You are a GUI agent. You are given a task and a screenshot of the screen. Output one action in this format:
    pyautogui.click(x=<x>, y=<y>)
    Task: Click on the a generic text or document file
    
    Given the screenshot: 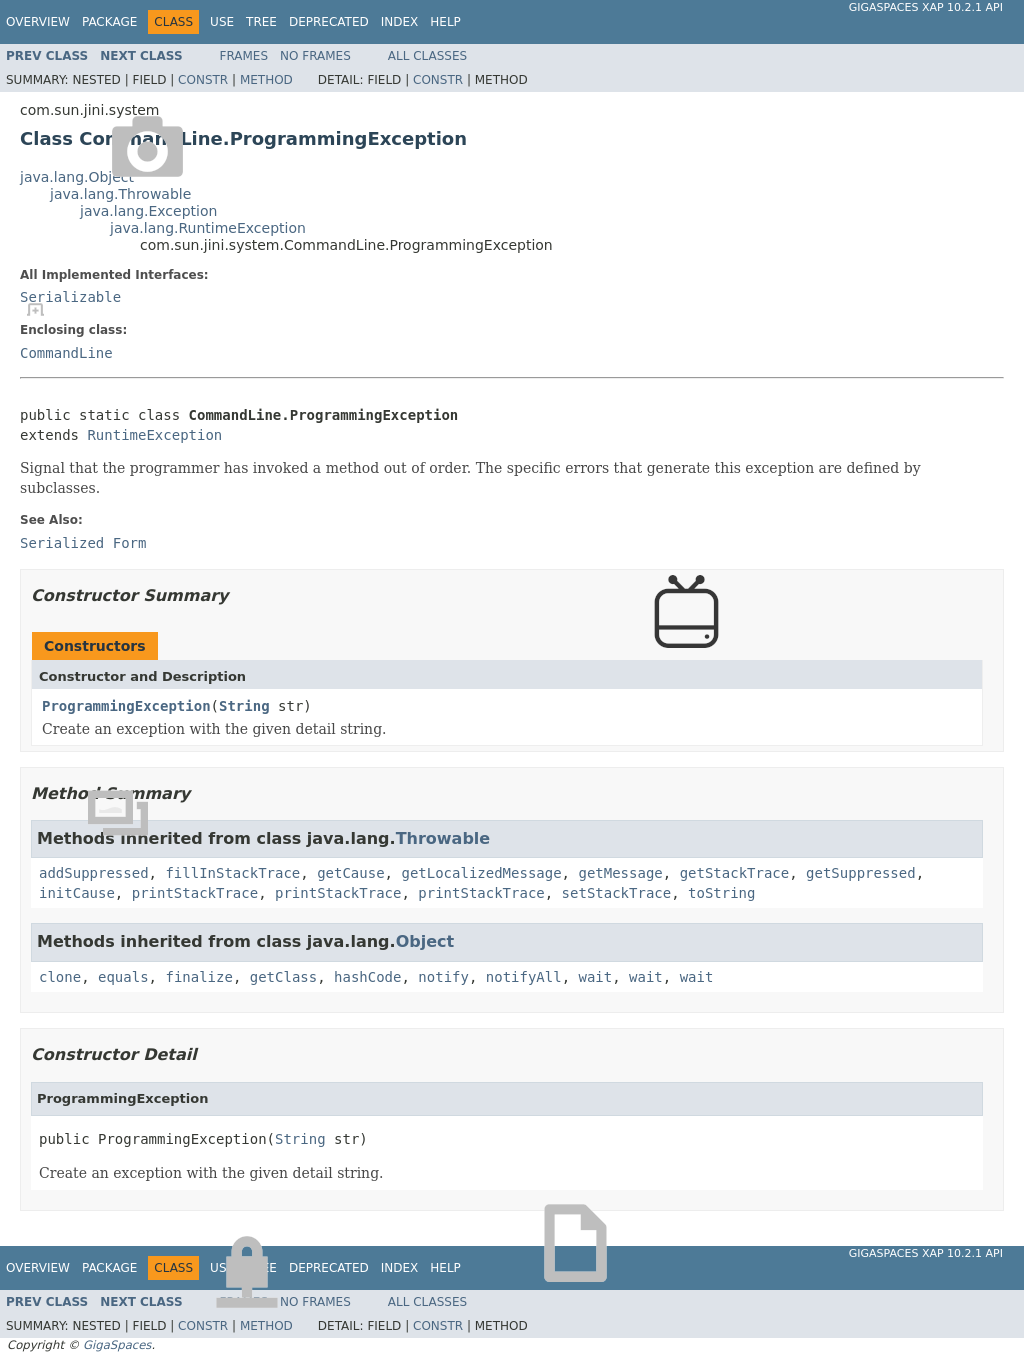 What is the action you would take?
    pyautogui.click(x=575, y=1240)
    